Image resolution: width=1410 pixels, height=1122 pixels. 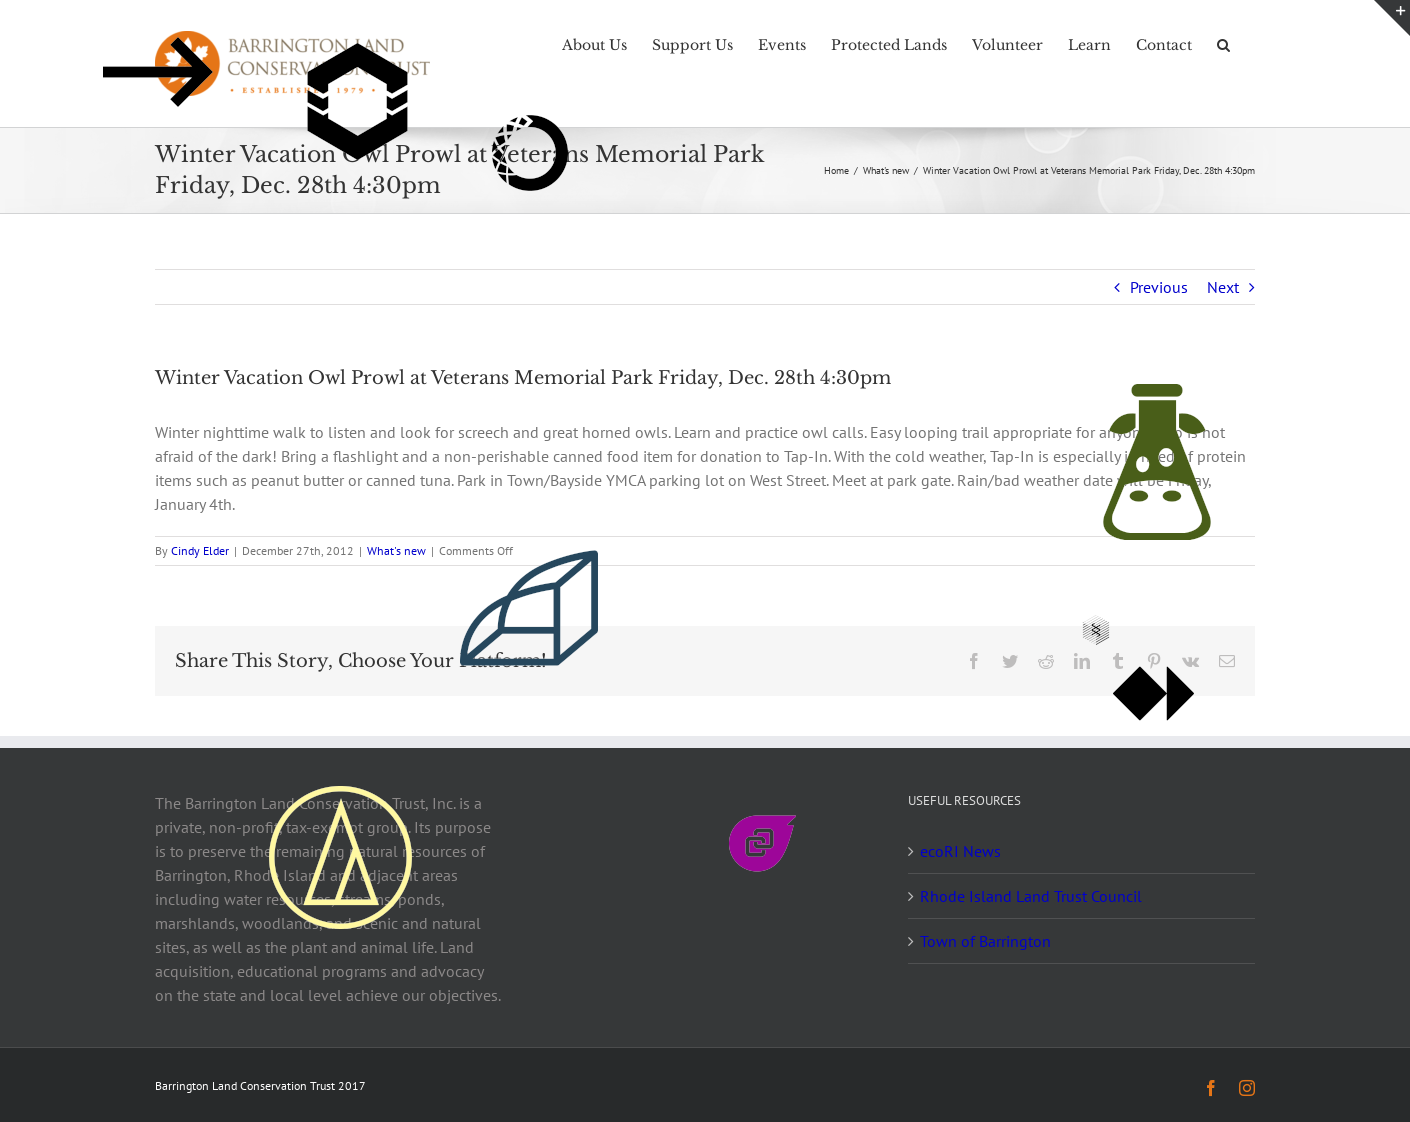 I want to click on i18next internationalization library logo, so click(x=1157, y=462).